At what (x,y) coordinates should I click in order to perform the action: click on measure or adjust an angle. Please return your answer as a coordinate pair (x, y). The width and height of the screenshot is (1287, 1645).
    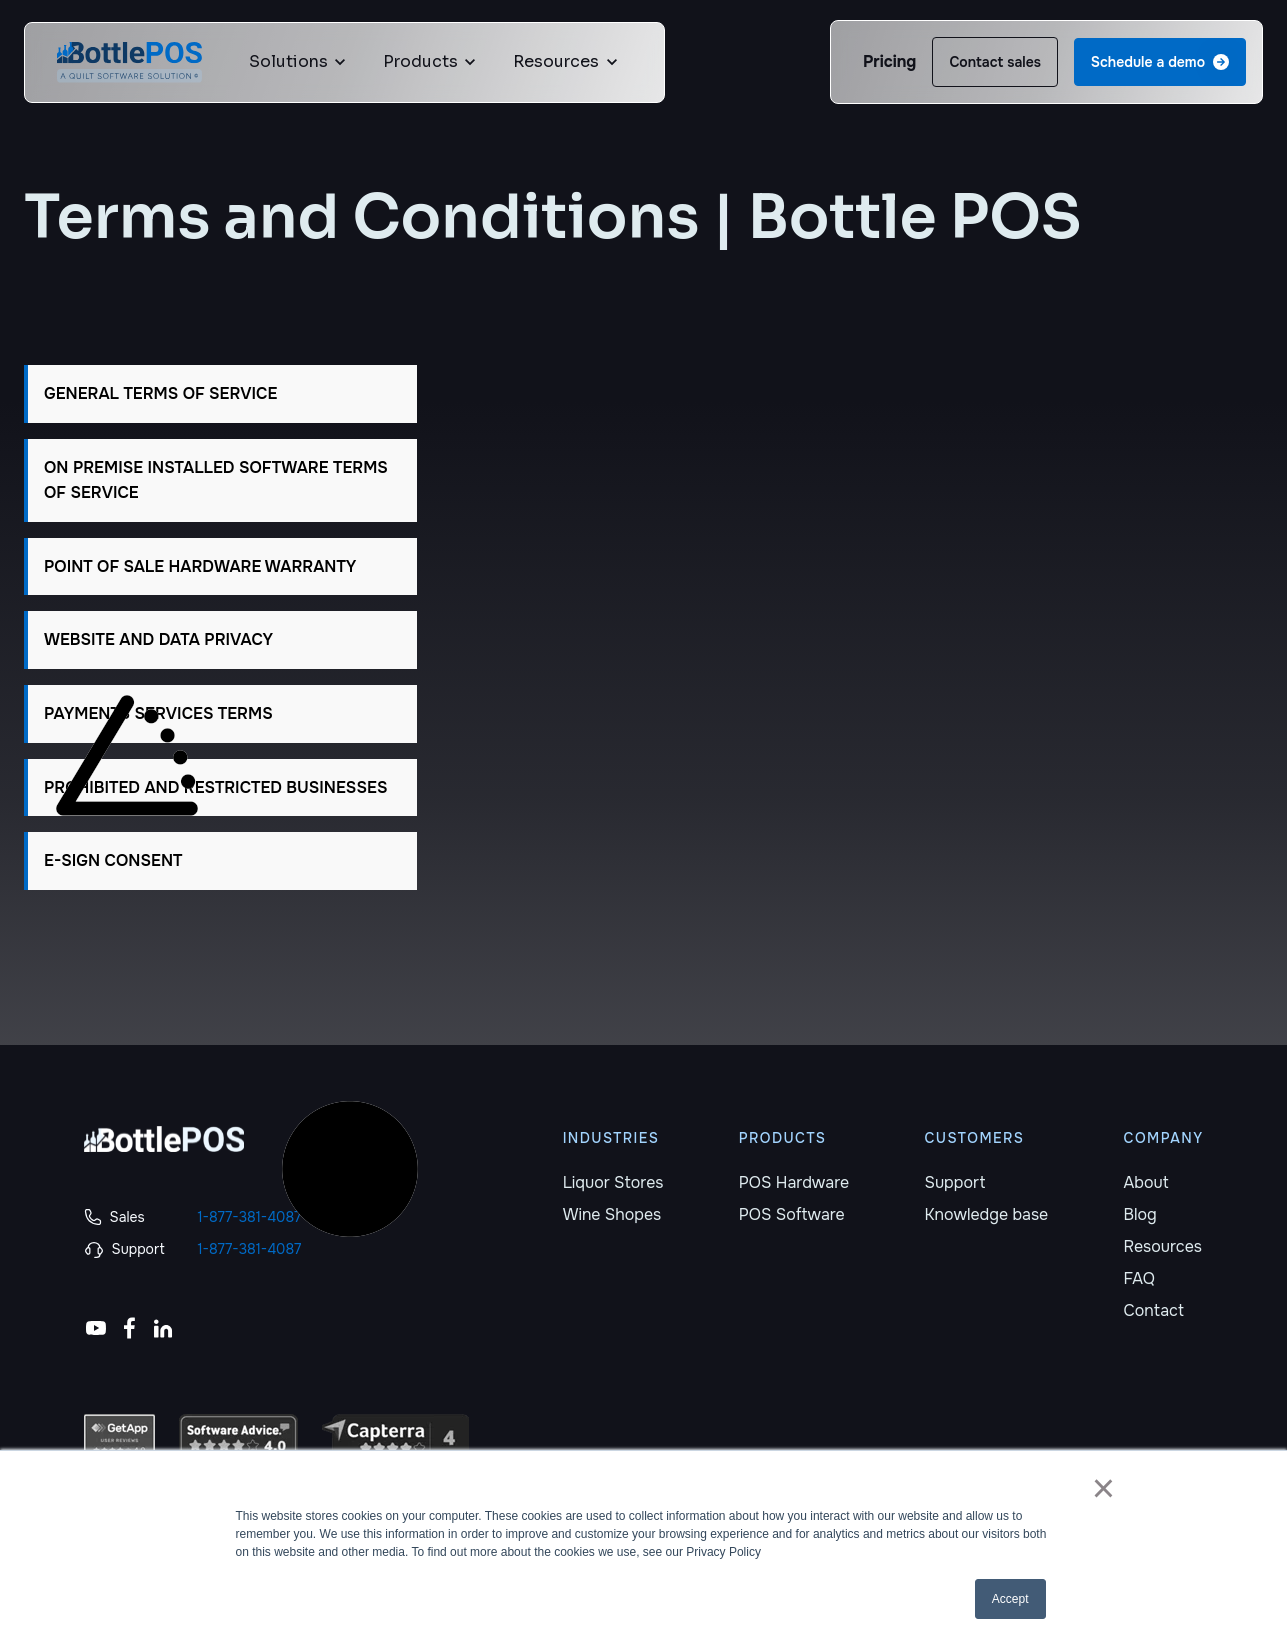
    Looking at the image, I should click on (127, 759).